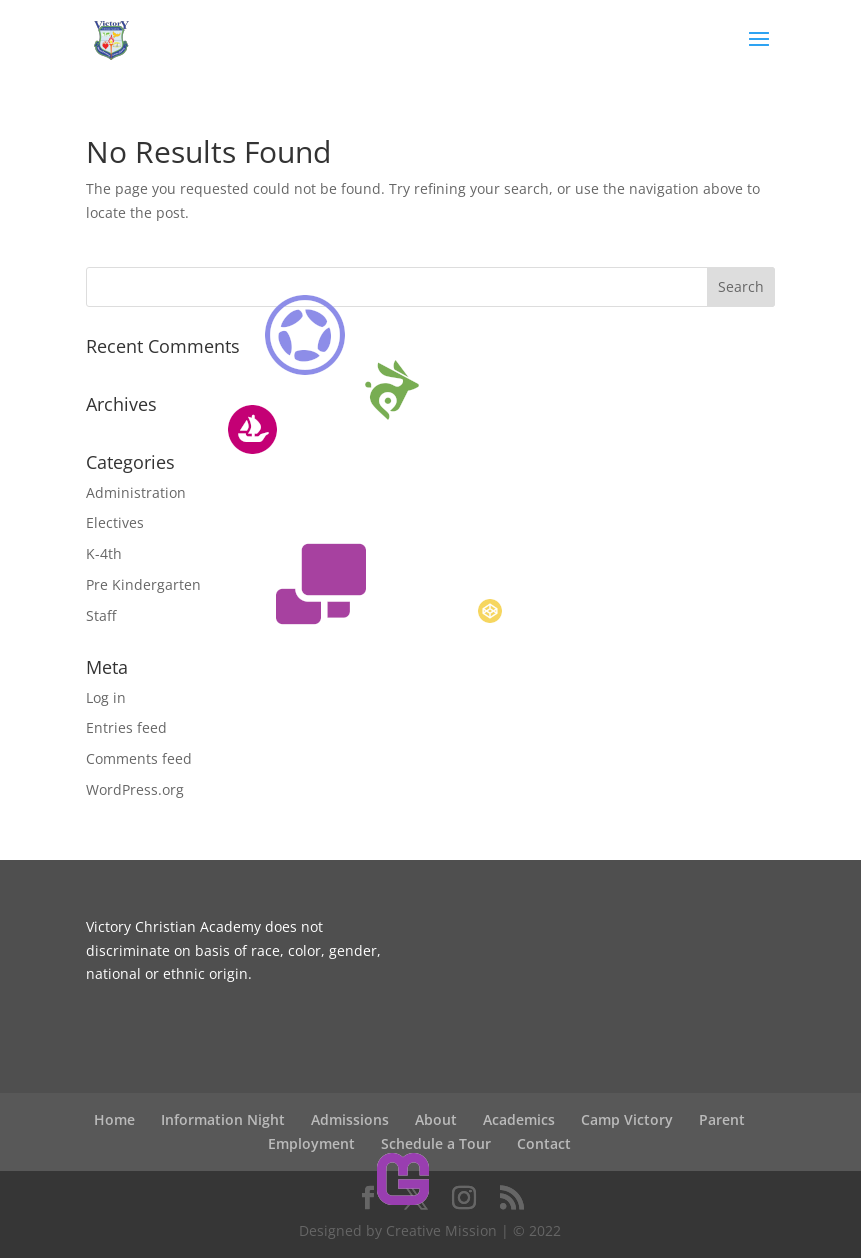 The height and width of the screenshot is (1258, 861). What do you see at coordinates (403, 1179) in the screenshot?
I see `MonoGame framework logo` at bounding box center [403, 1179].